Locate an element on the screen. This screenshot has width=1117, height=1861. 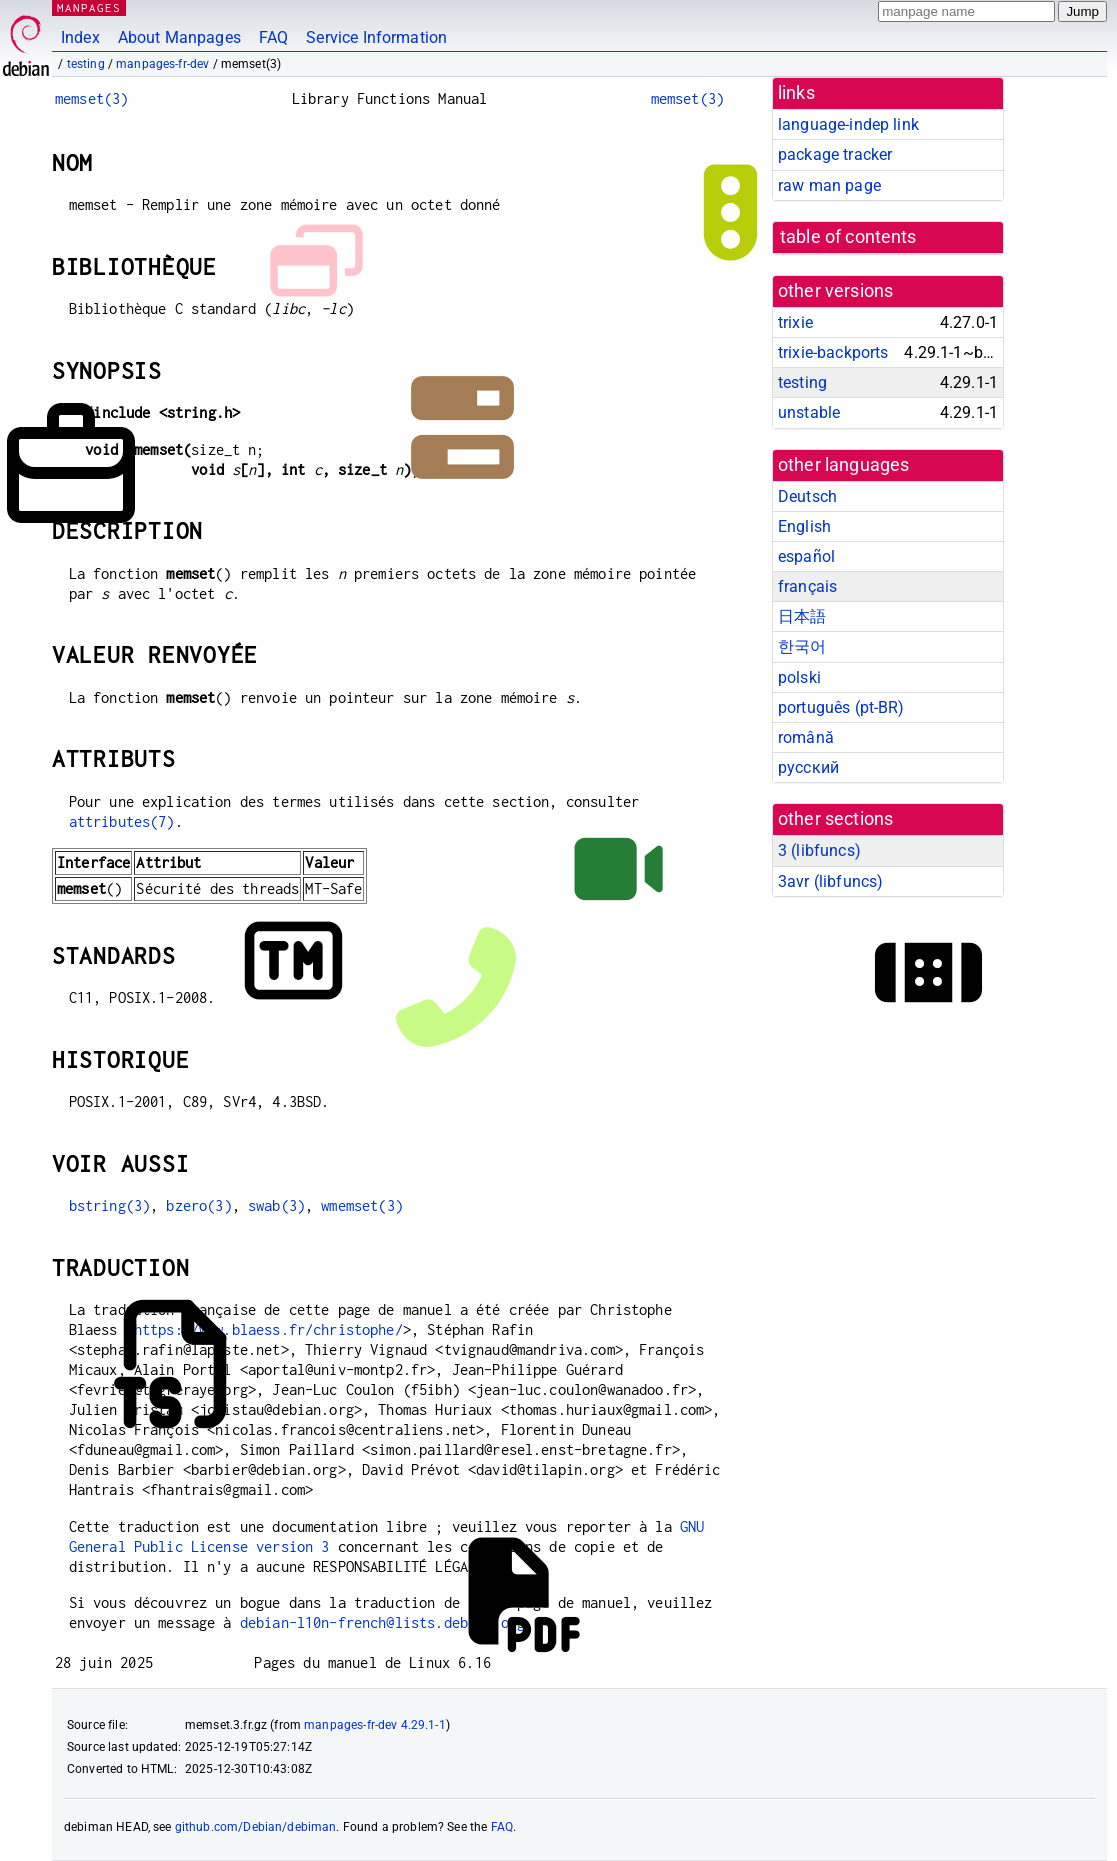
traffic or navigation status indicator is located at coordinates (730, 212).